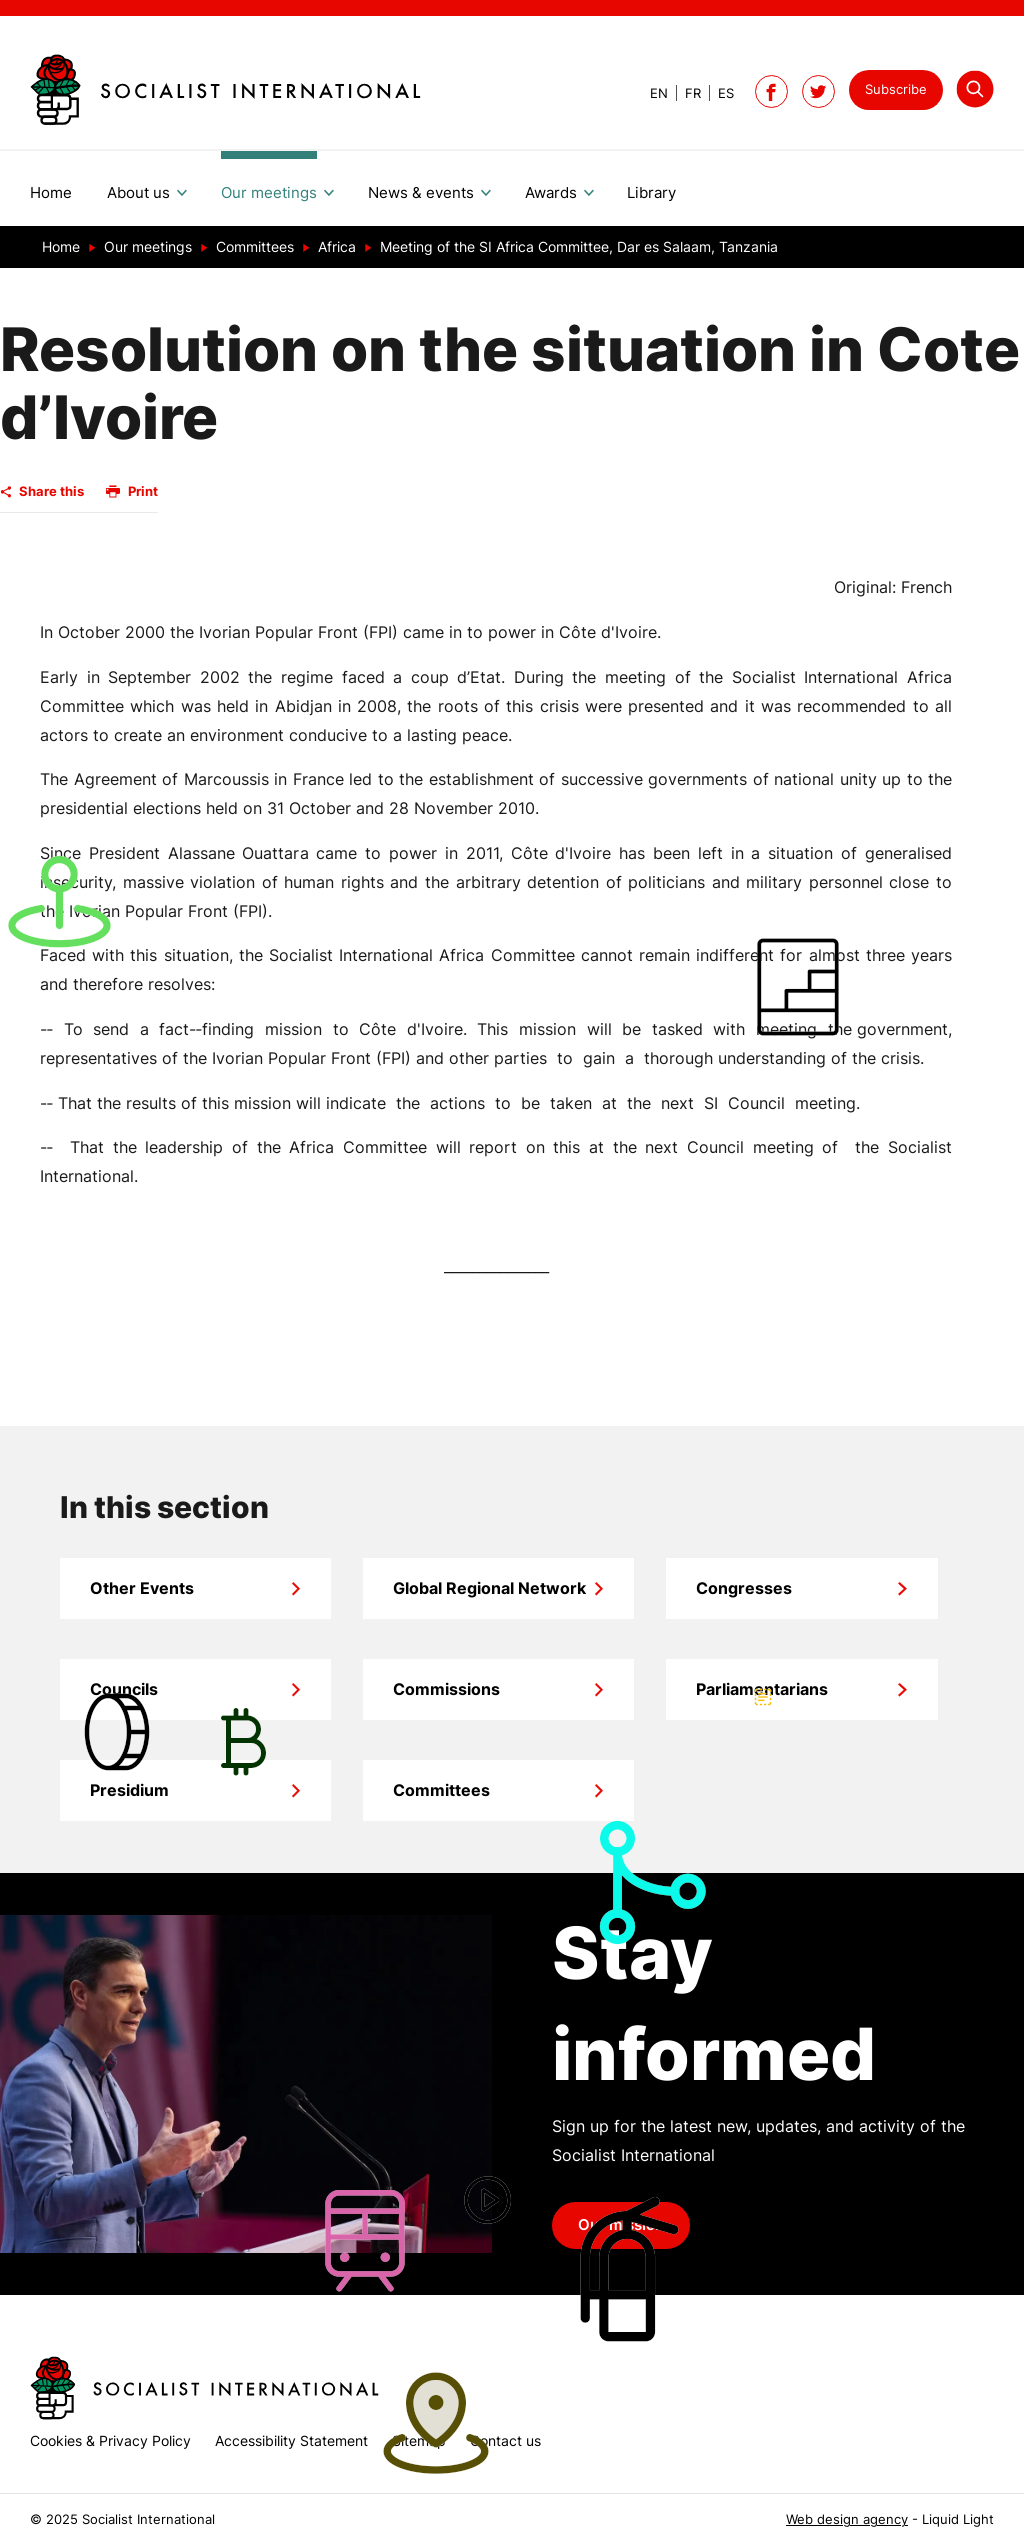 Image resolution: width=1024 pixels, height=2548 pixels. I want to click on merge branches in version control, so click(652, 1882).